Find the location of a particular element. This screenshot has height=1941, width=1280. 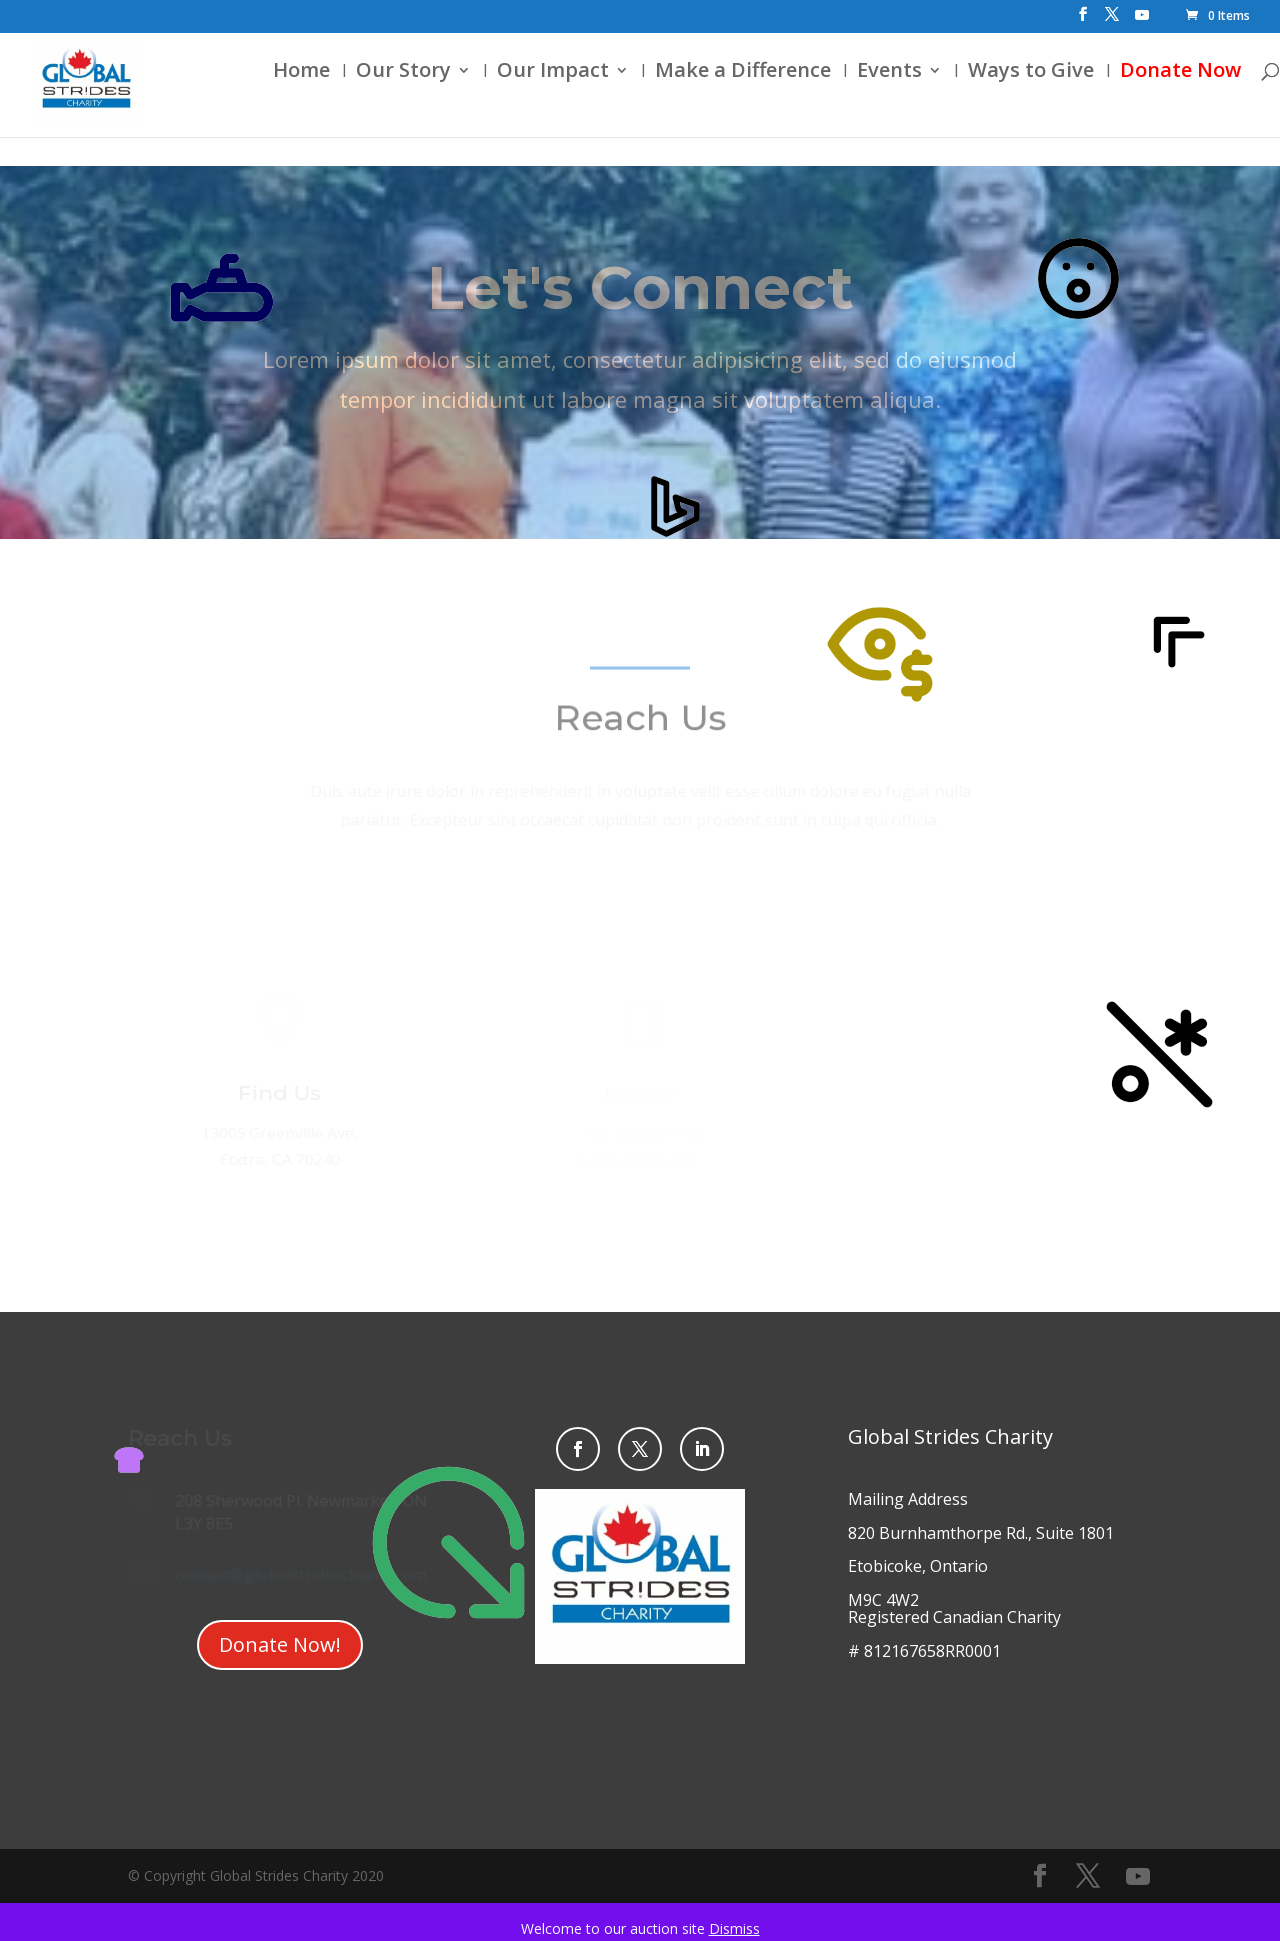

access bakery or bread-related content is located at coordinates (129, 1460).